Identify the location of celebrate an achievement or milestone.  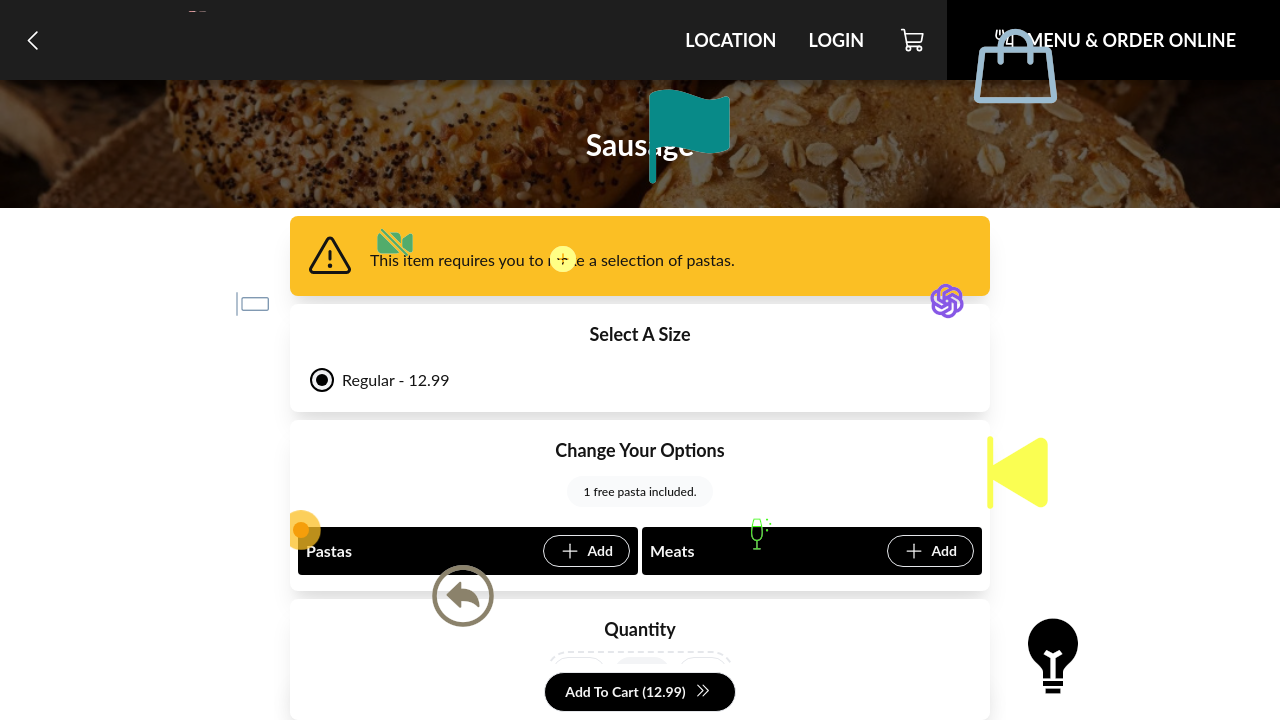
(758, 534).